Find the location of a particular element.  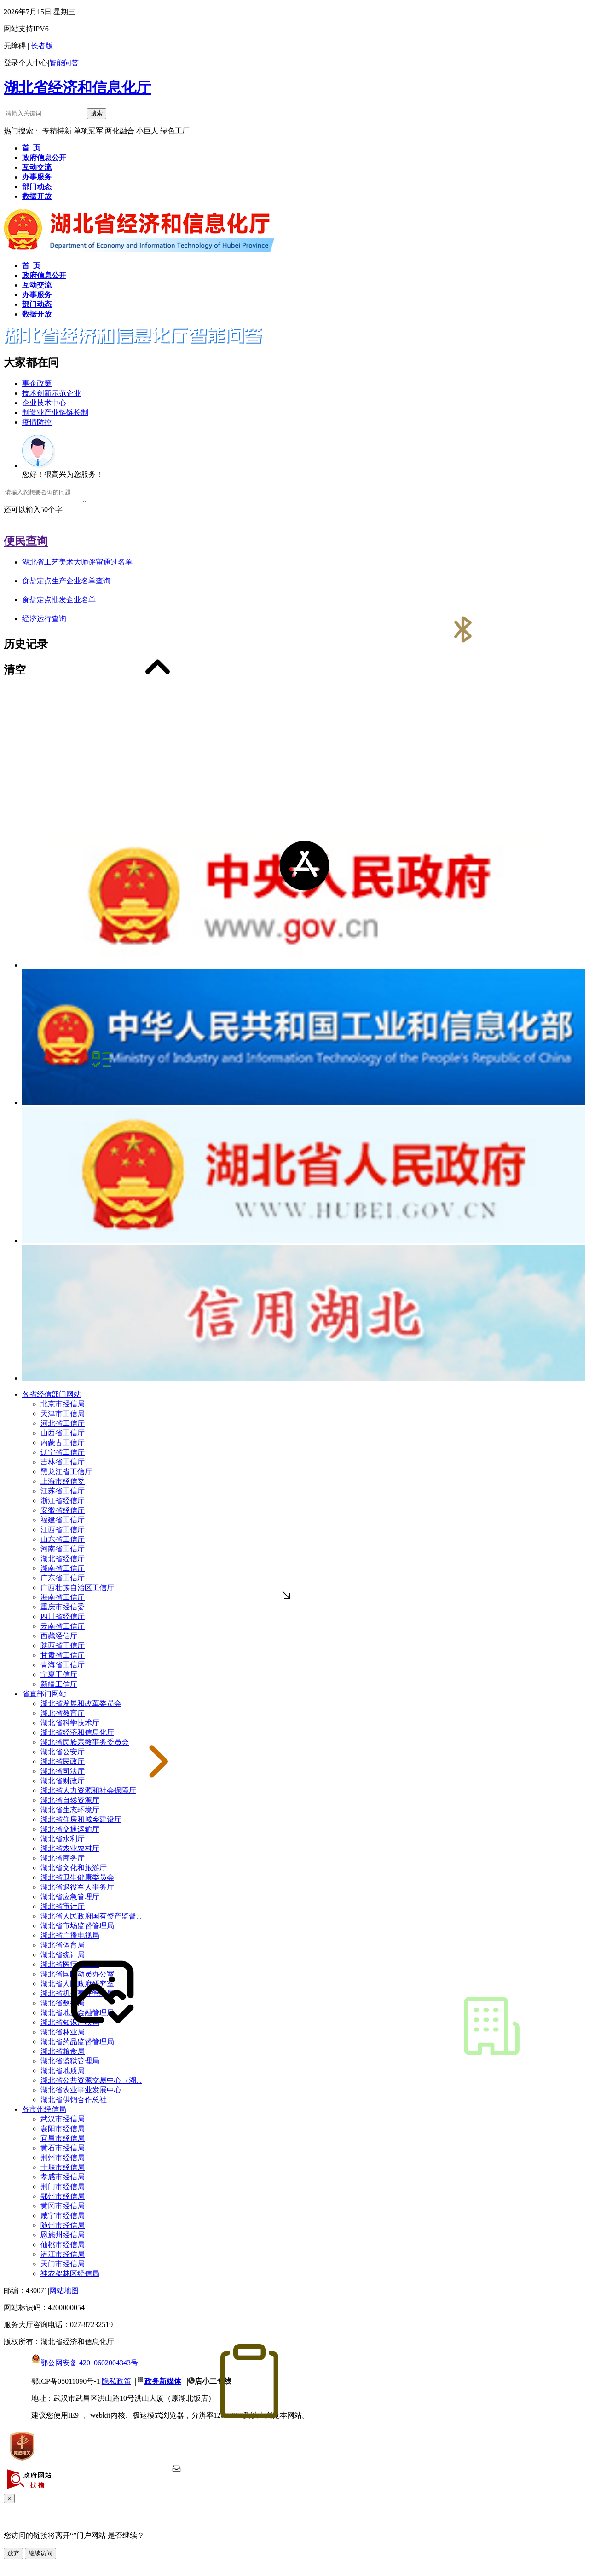

open the apple app store is located at coordinates (304, 865).